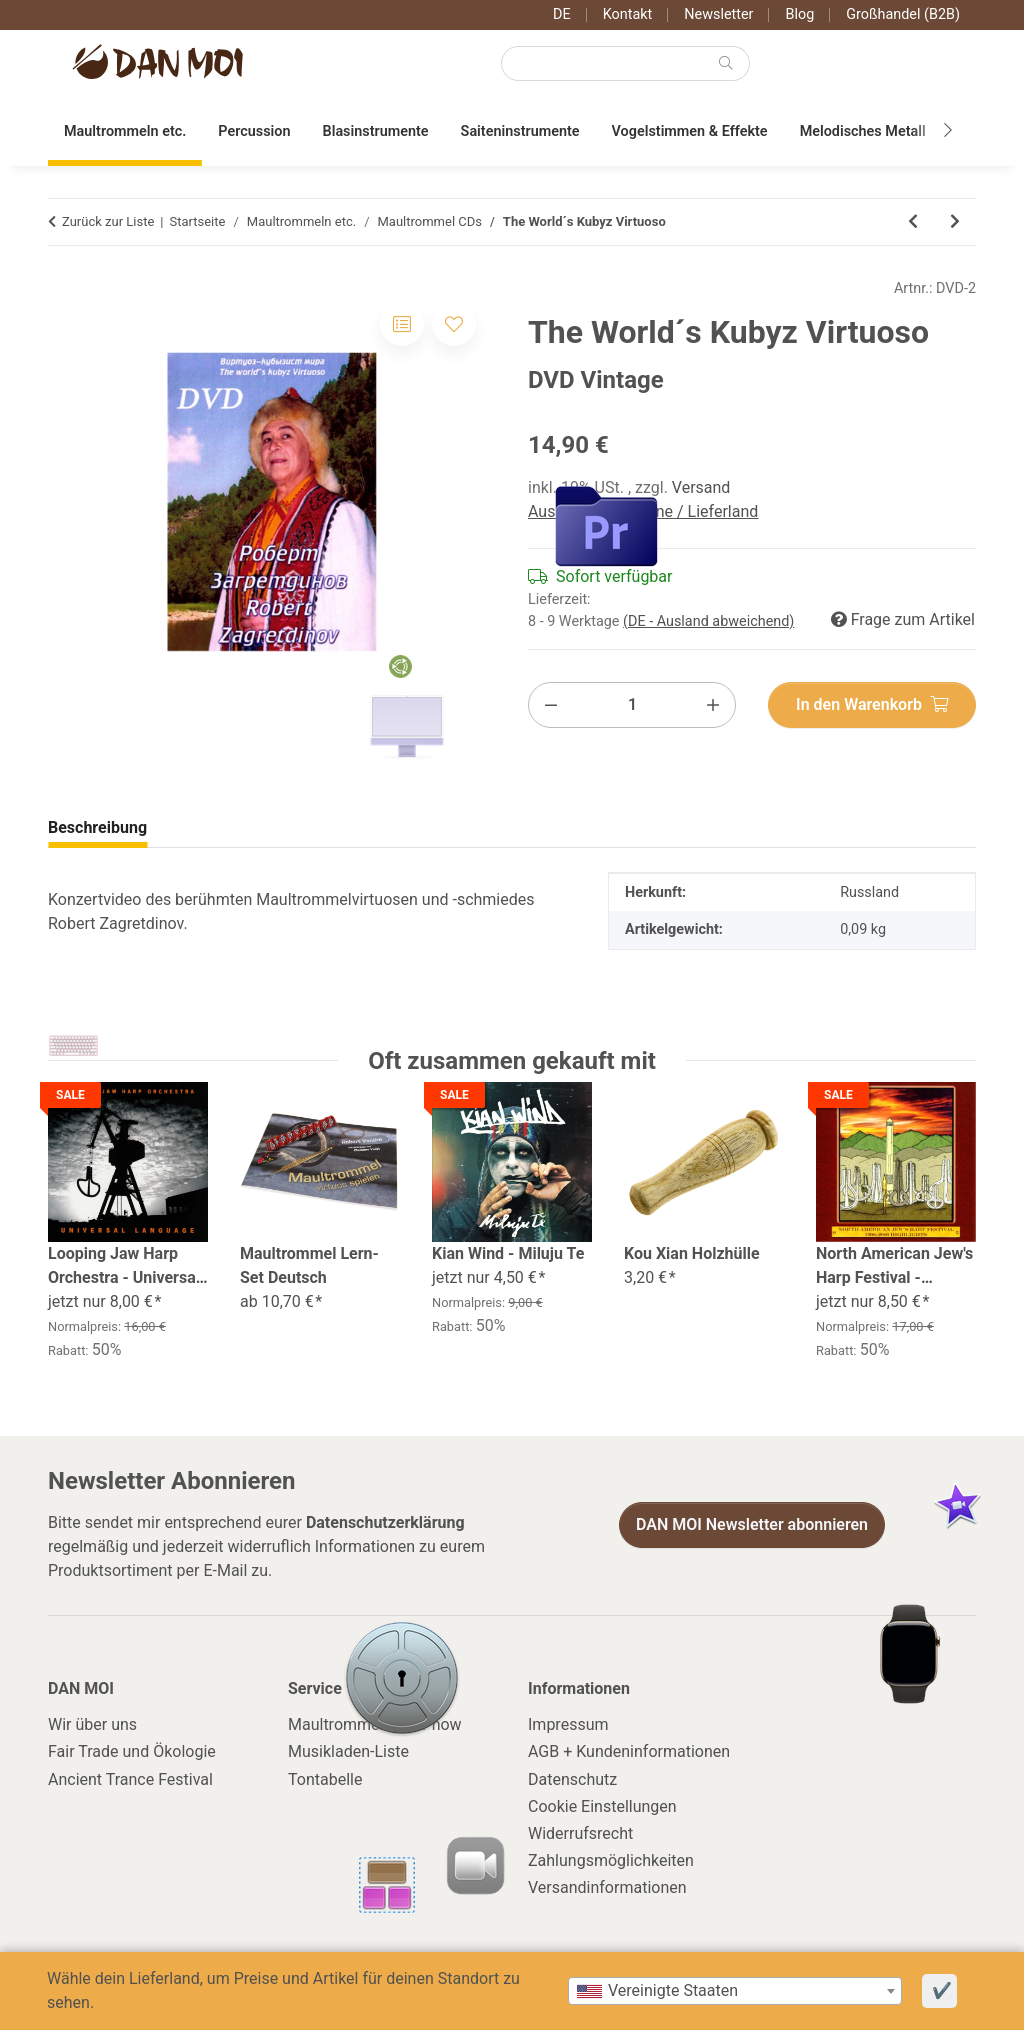  Describe the element at coordinates (957, 1505) in the screenshot. I see `open iMovie video editing application` at that location.